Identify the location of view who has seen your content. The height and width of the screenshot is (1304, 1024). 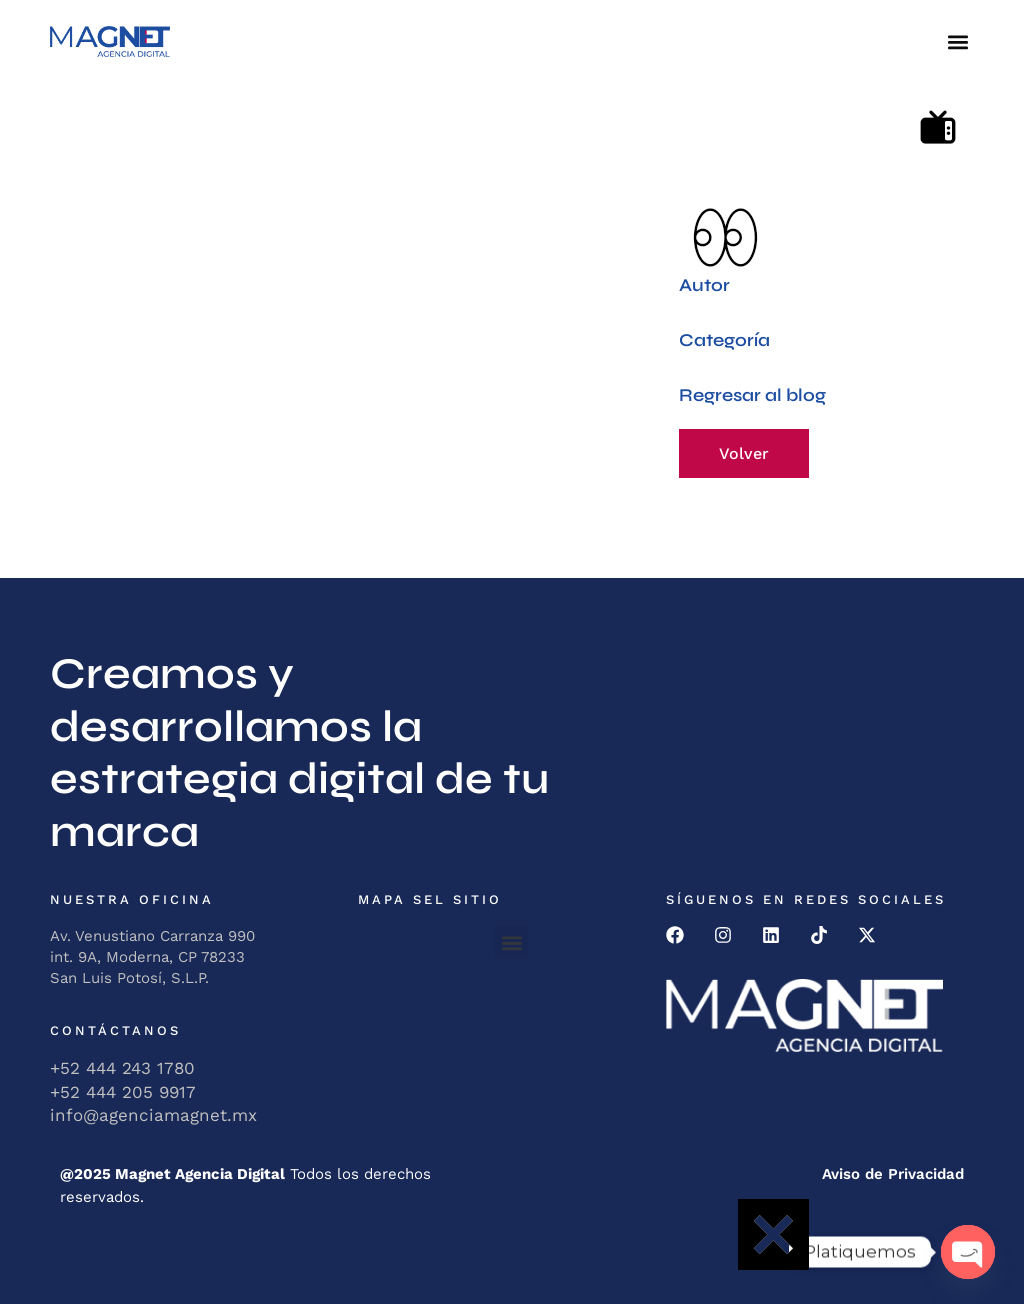
(725, 237).